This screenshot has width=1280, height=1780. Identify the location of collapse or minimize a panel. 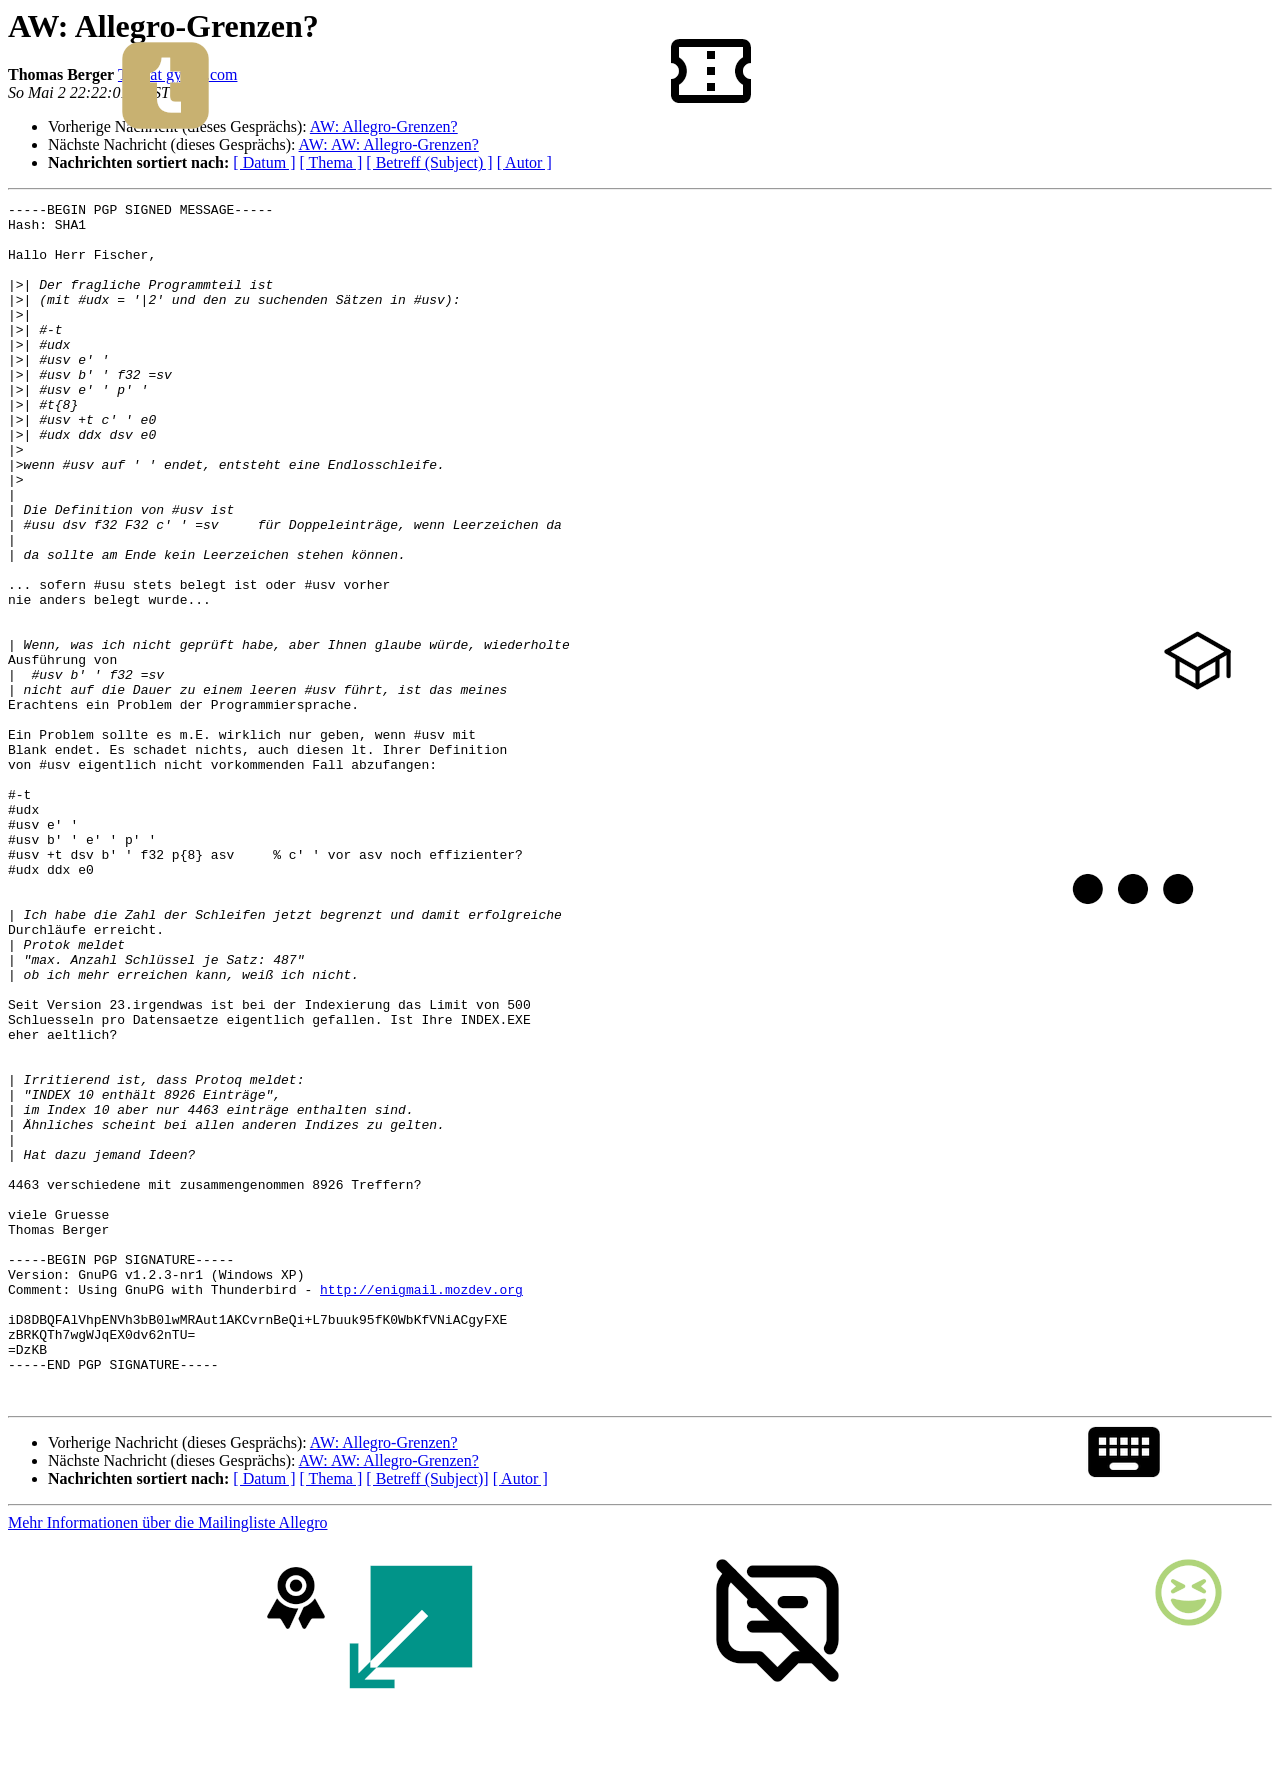
(411, 1627).